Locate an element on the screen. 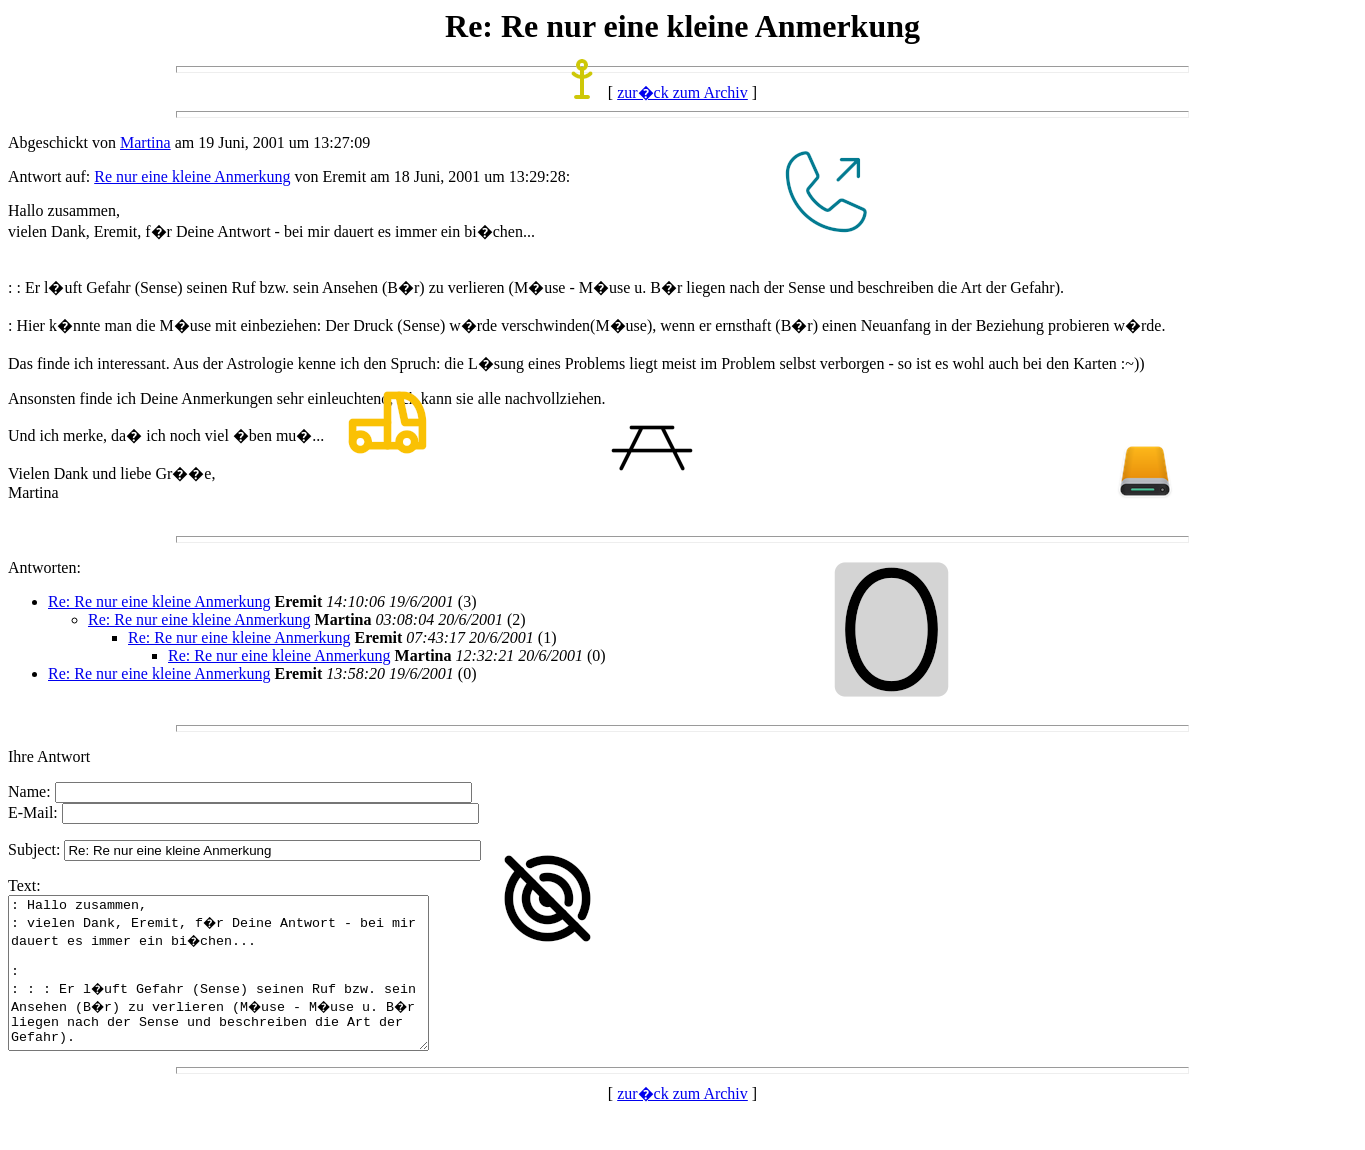 This screenshot has height=1150, width=1365. represents the number zero in a numeric input or display is located at coordinates (891, 629).